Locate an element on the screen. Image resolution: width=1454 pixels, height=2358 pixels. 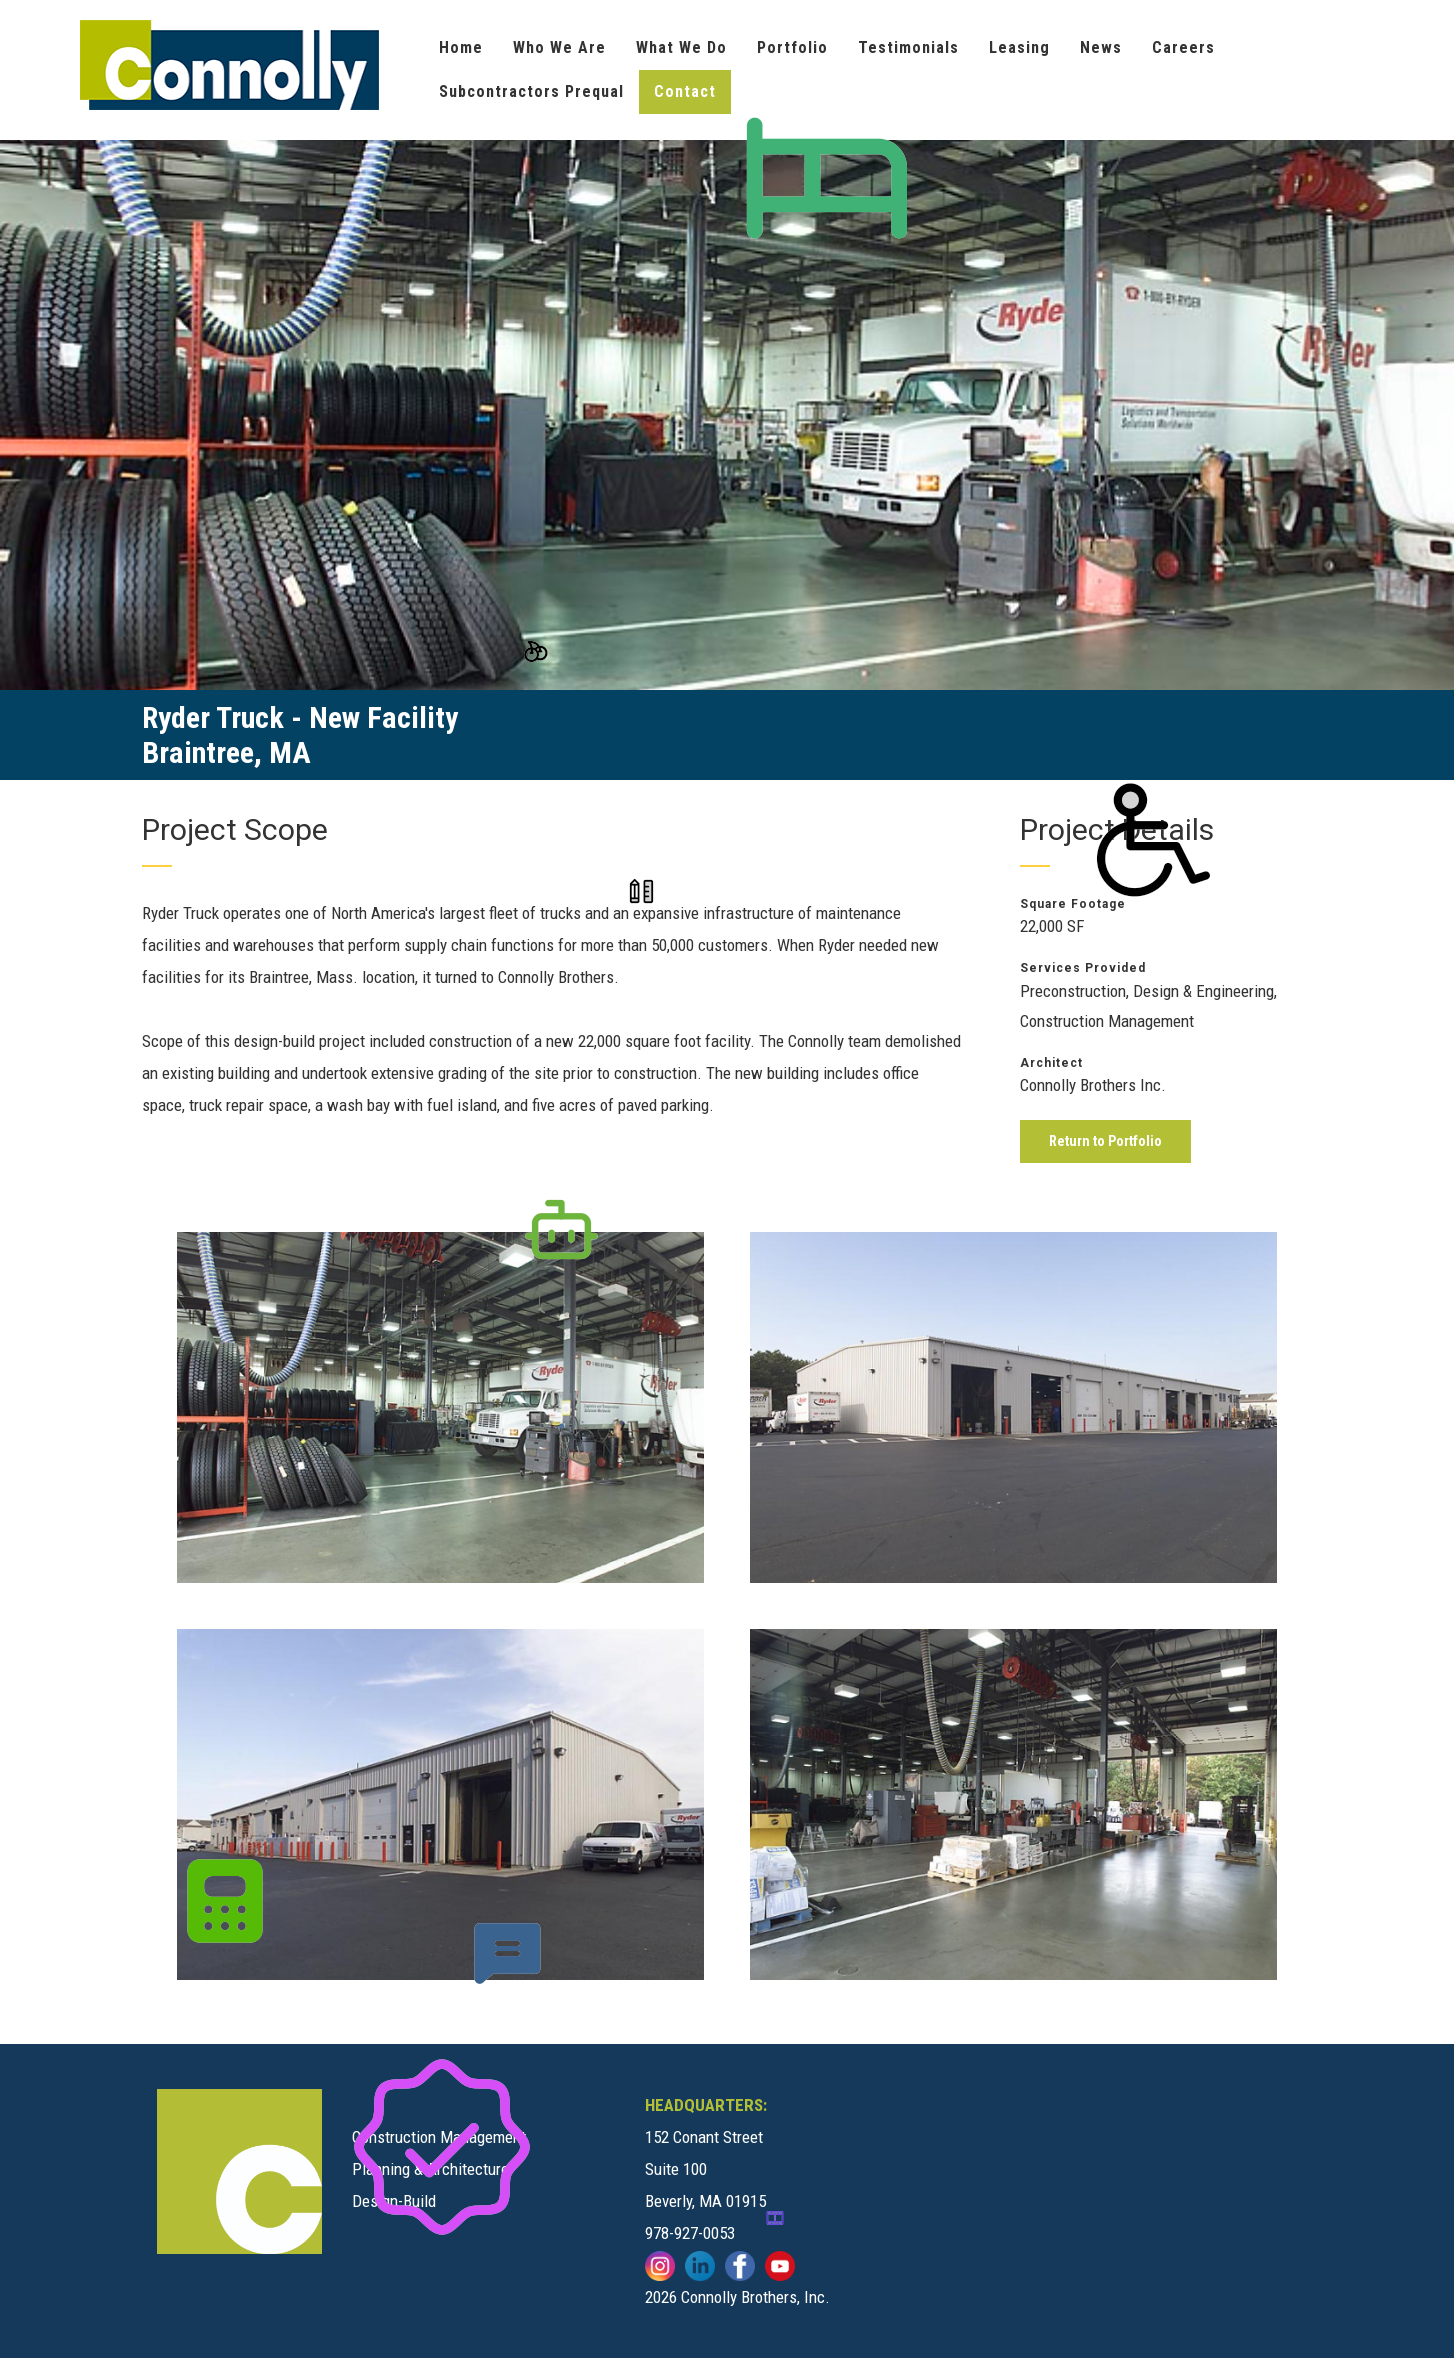
indicates verified or authenticated status is located at coordinates (442, 2147).